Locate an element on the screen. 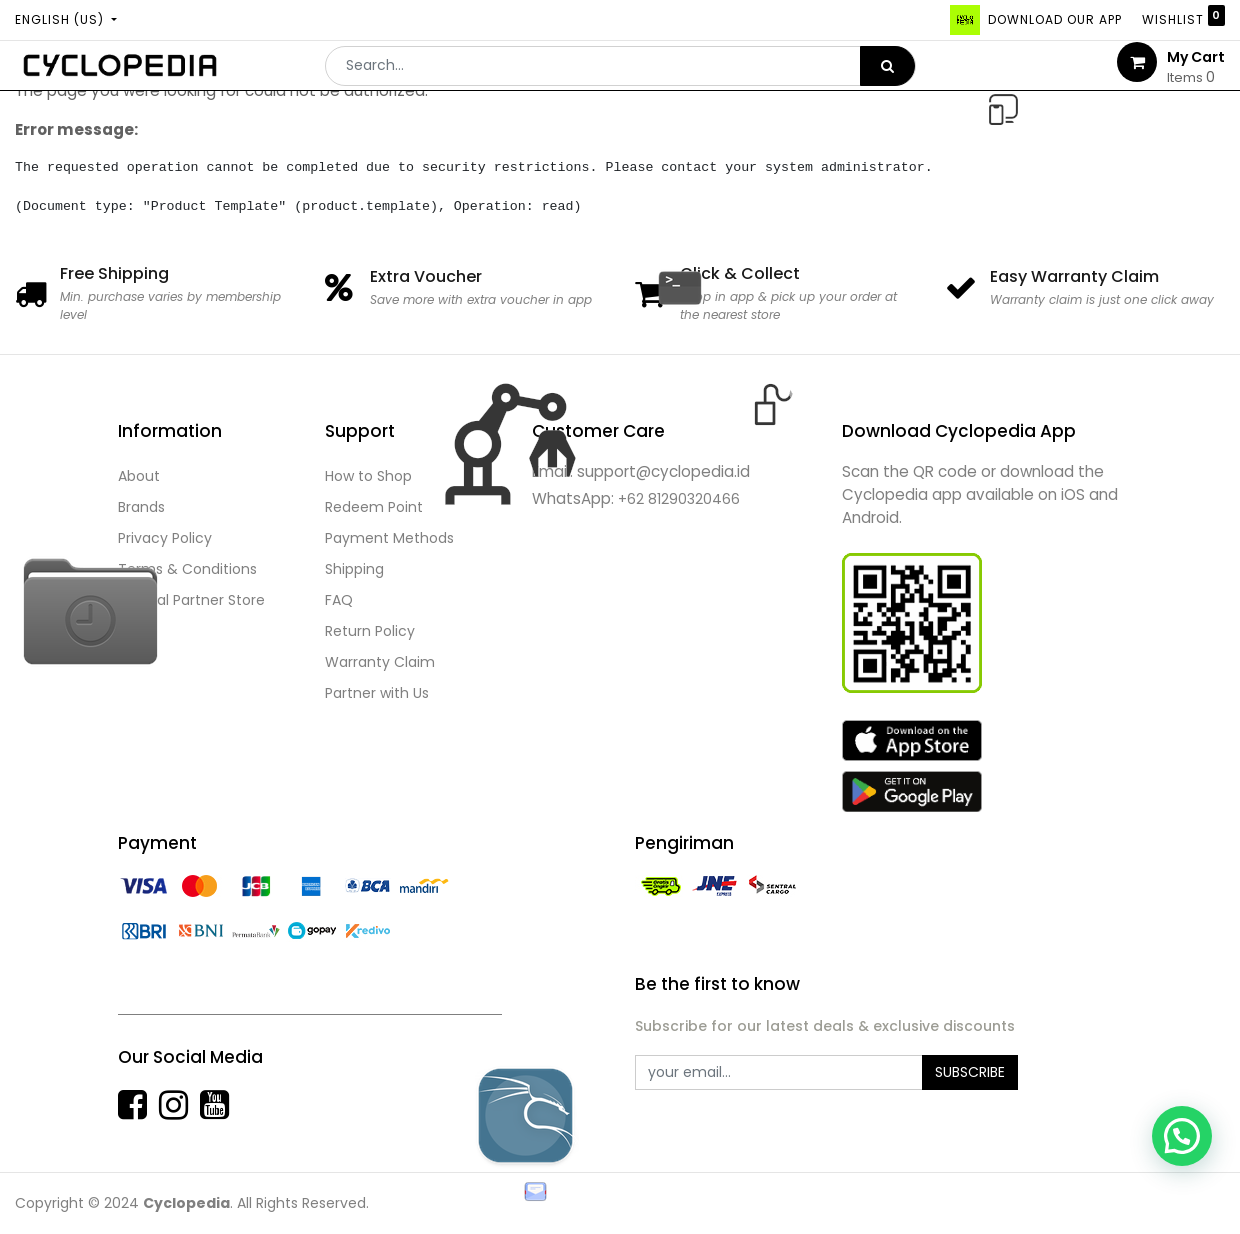  open GNOME Builder IDE is located at coordinates (510, 439).